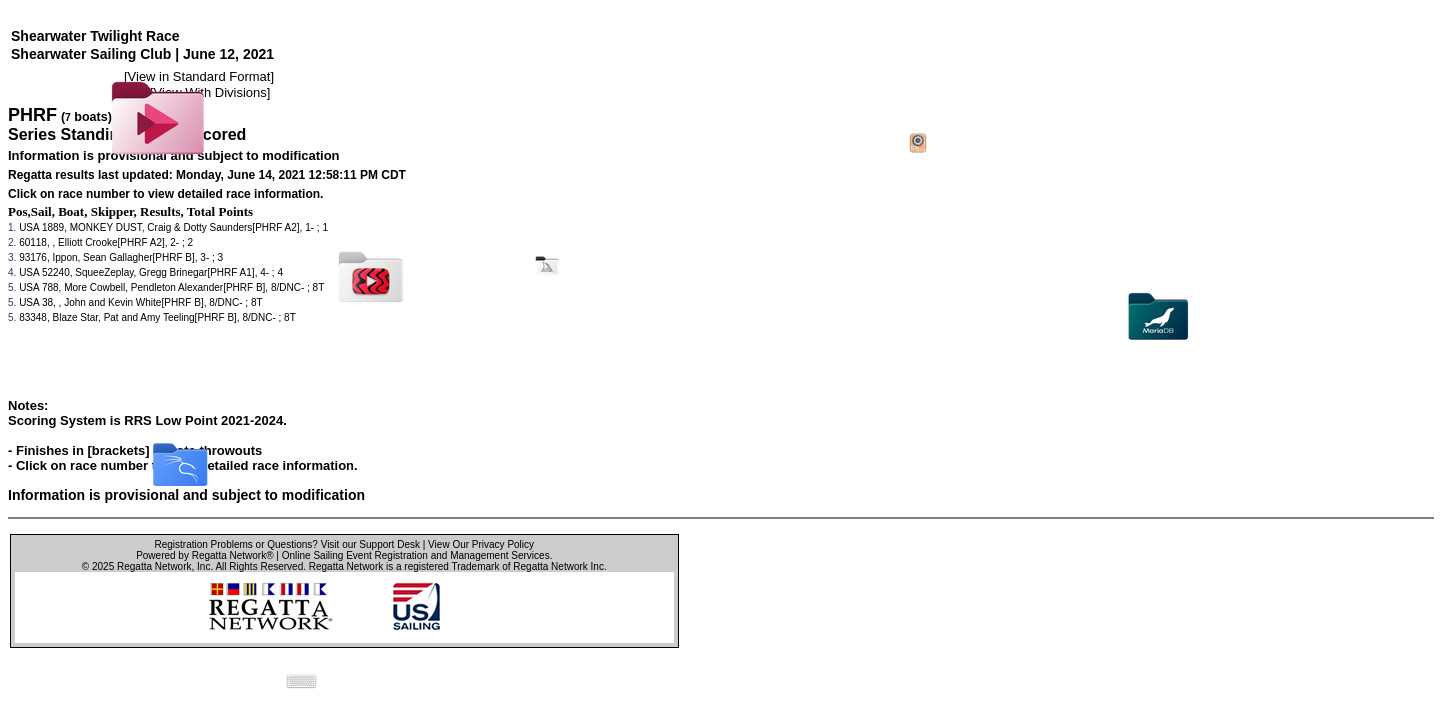 The image size is (1440, 720). I want to click on open microsoft stream video folder, so click(157, 120).